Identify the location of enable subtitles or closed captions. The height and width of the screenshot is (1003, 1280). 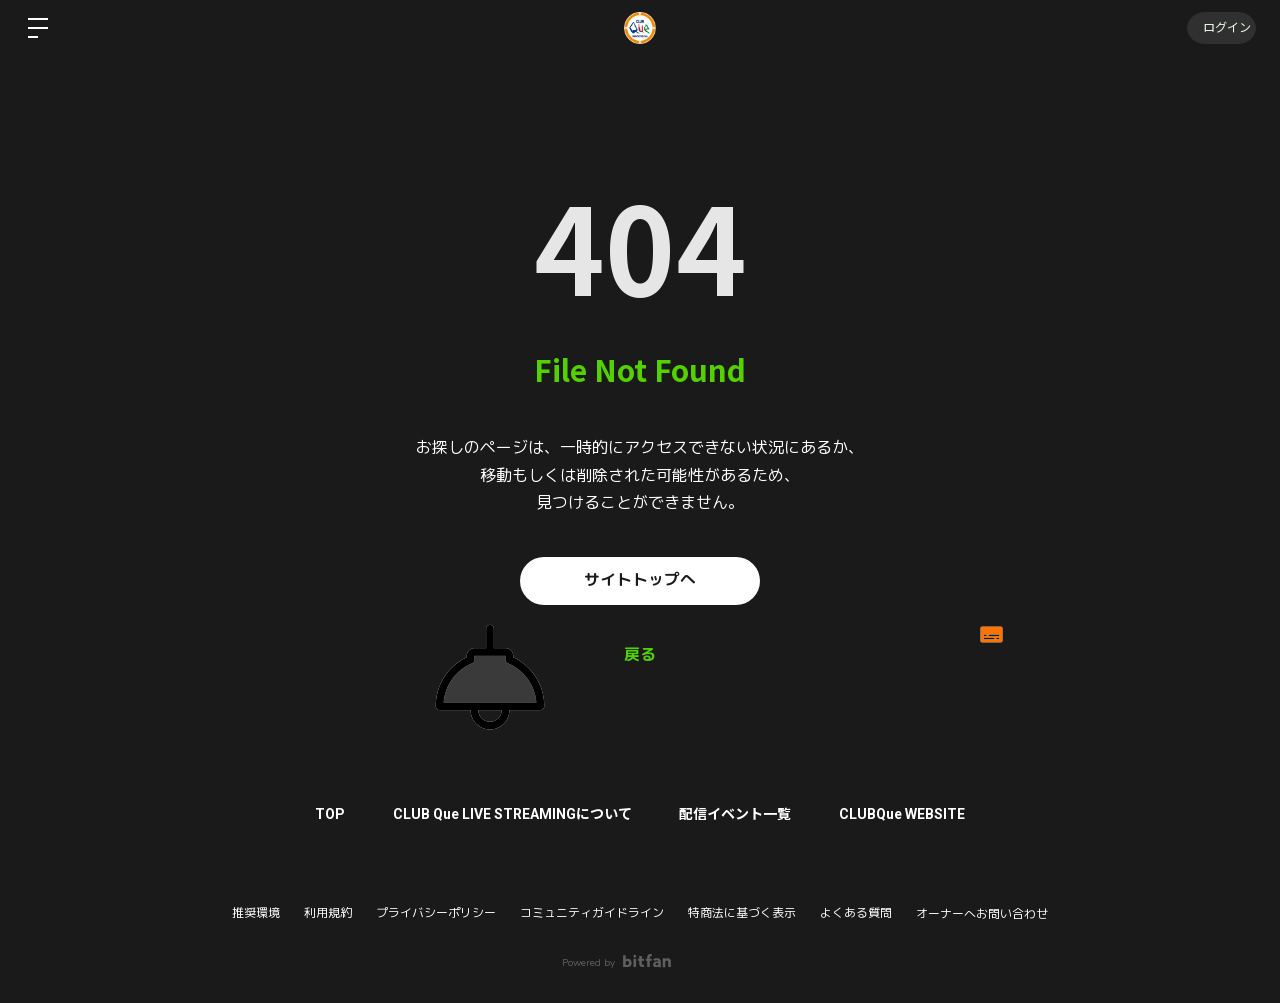
(991, 634).